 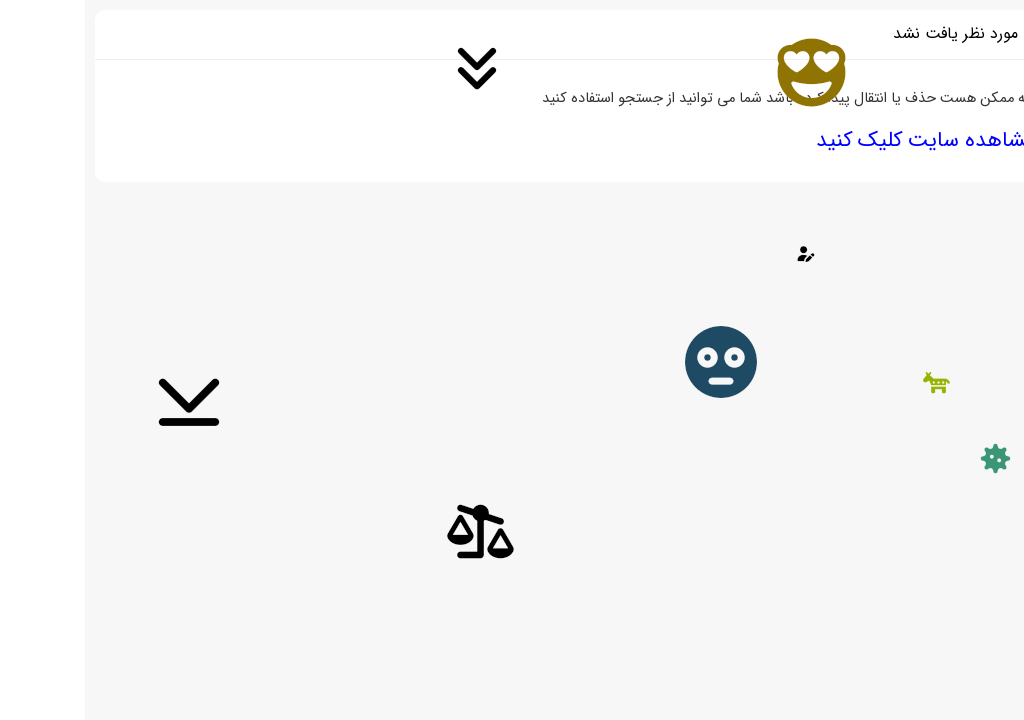 What do you see at coordinates (480, 531) in the screenshot?
I see `indicates an imbalanced comparison or unequal weight` at bounding box center [480, 531].